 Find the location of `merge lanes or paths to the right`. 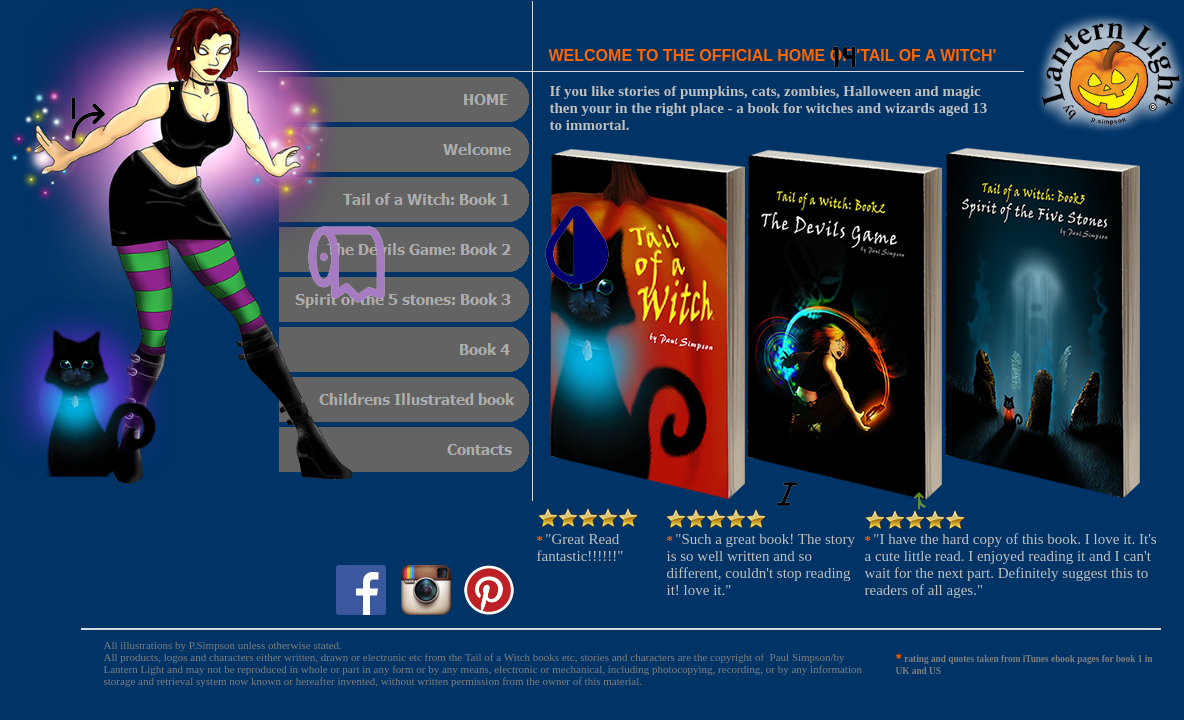

merge lanes or paths to the right is located at coordinates (919, 501).